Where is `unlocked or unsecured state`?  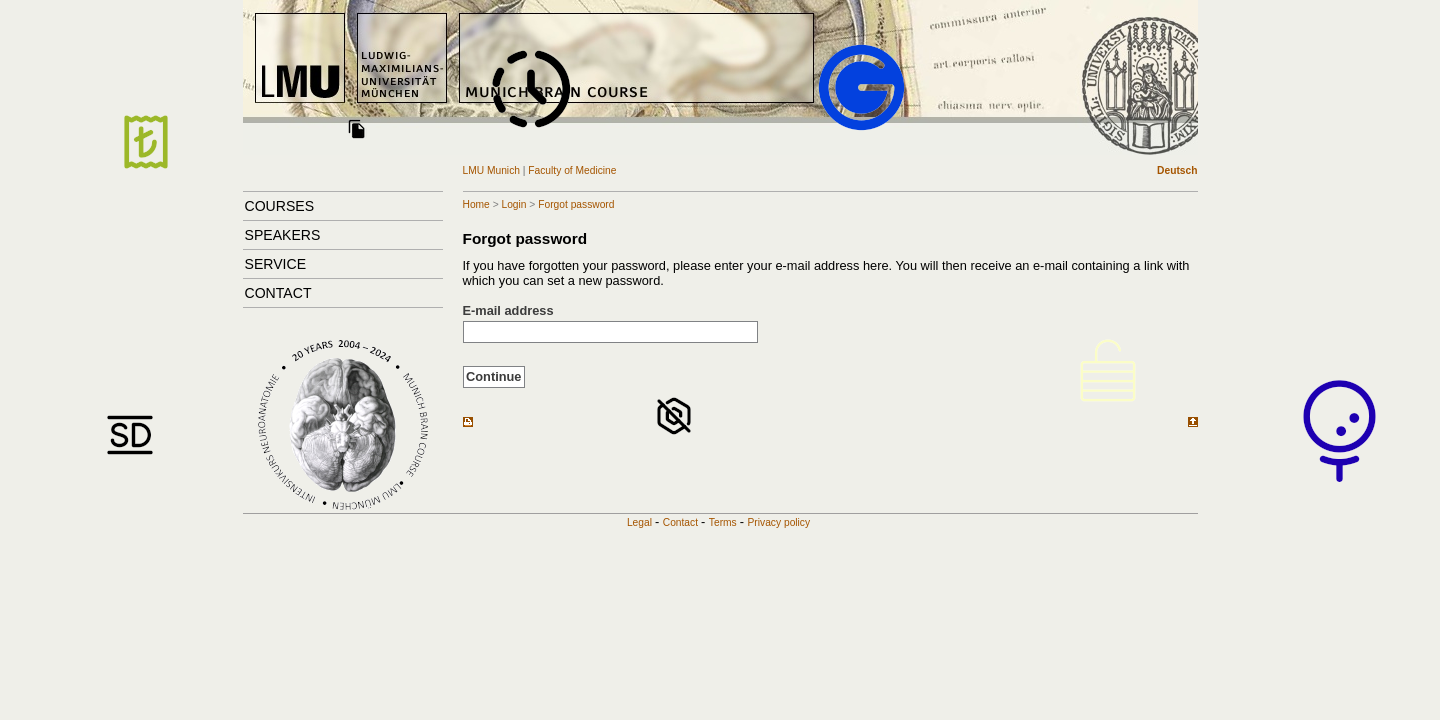 unlocked or unsecured state is located at coordinates (1108, 374).